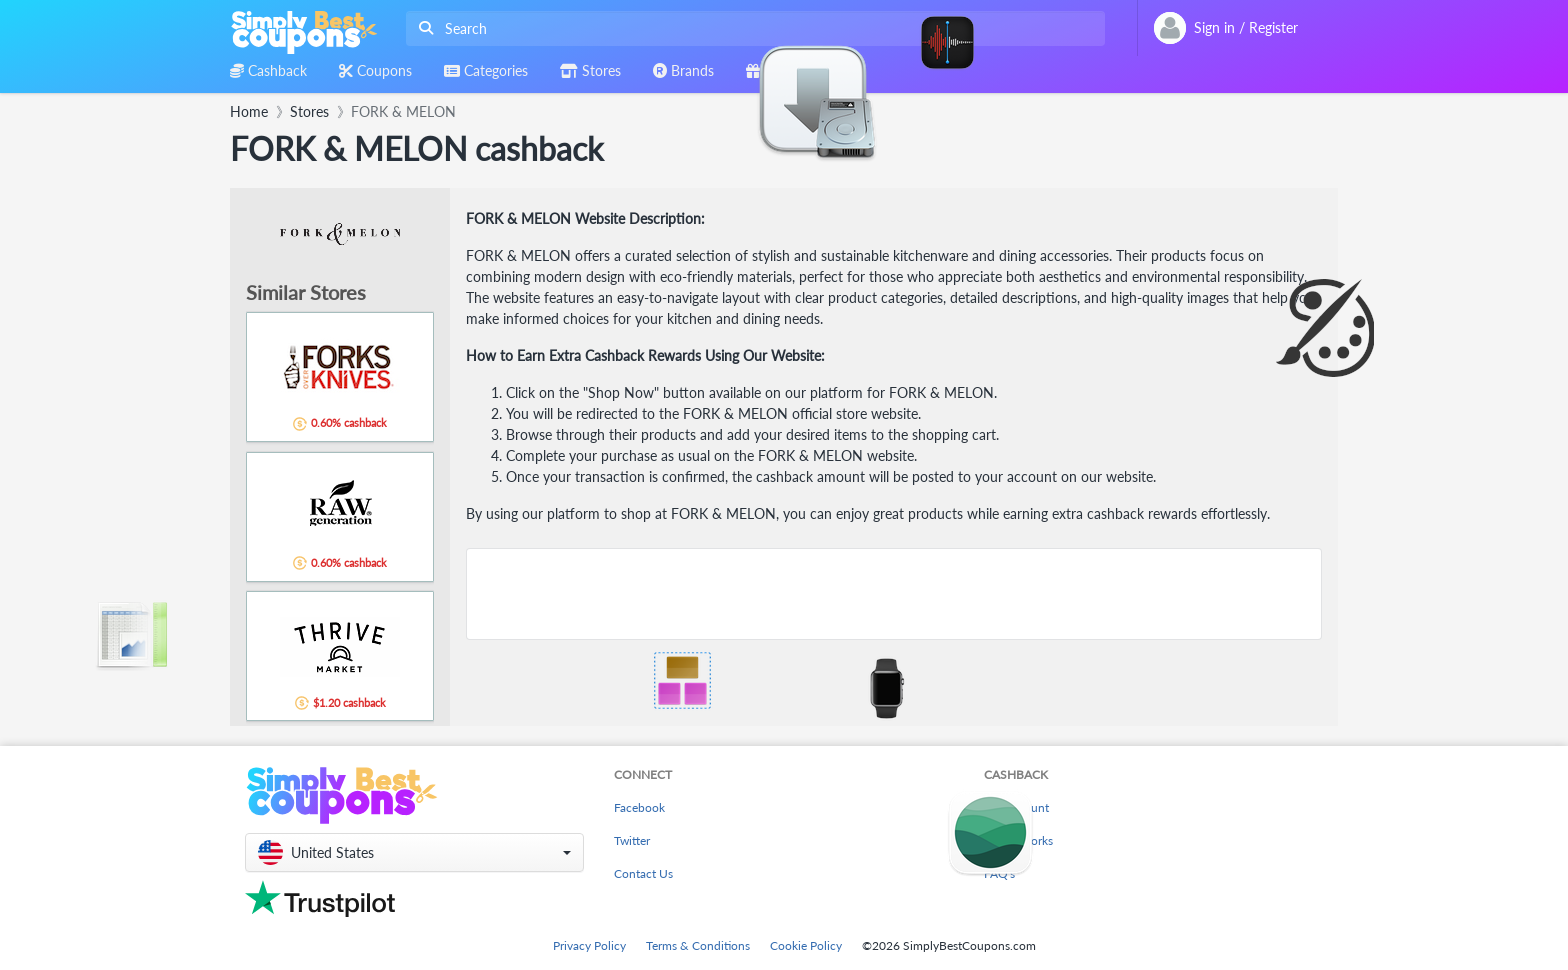 The image size is (1568, 970). What do you see at coordinates (990, 832) in the screenshot?
I see `open Flow app for focus or productivity sessions` at bounding box center [990, 832].